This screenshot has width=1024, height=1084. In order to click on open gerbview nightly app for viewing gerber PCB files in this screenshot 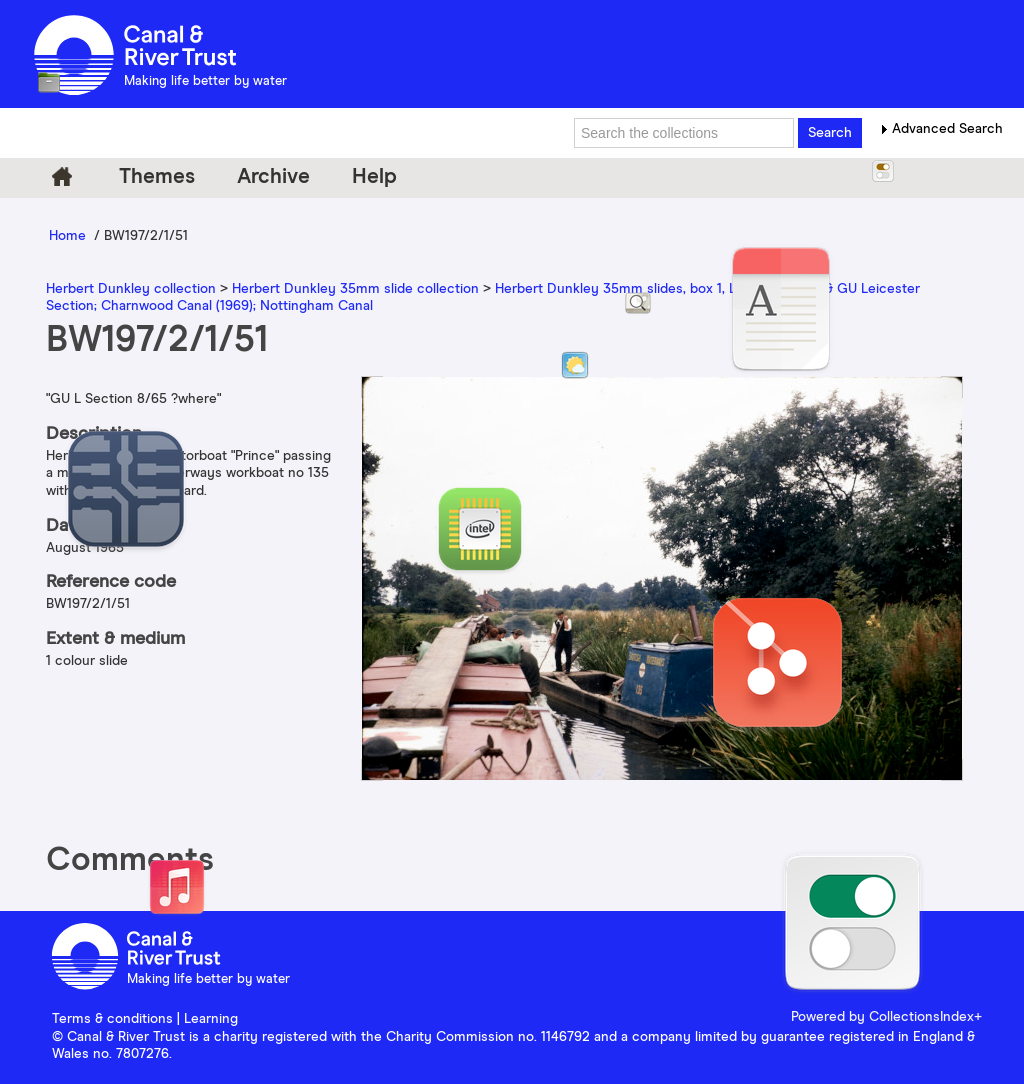, I will do `click(126, 489)`.